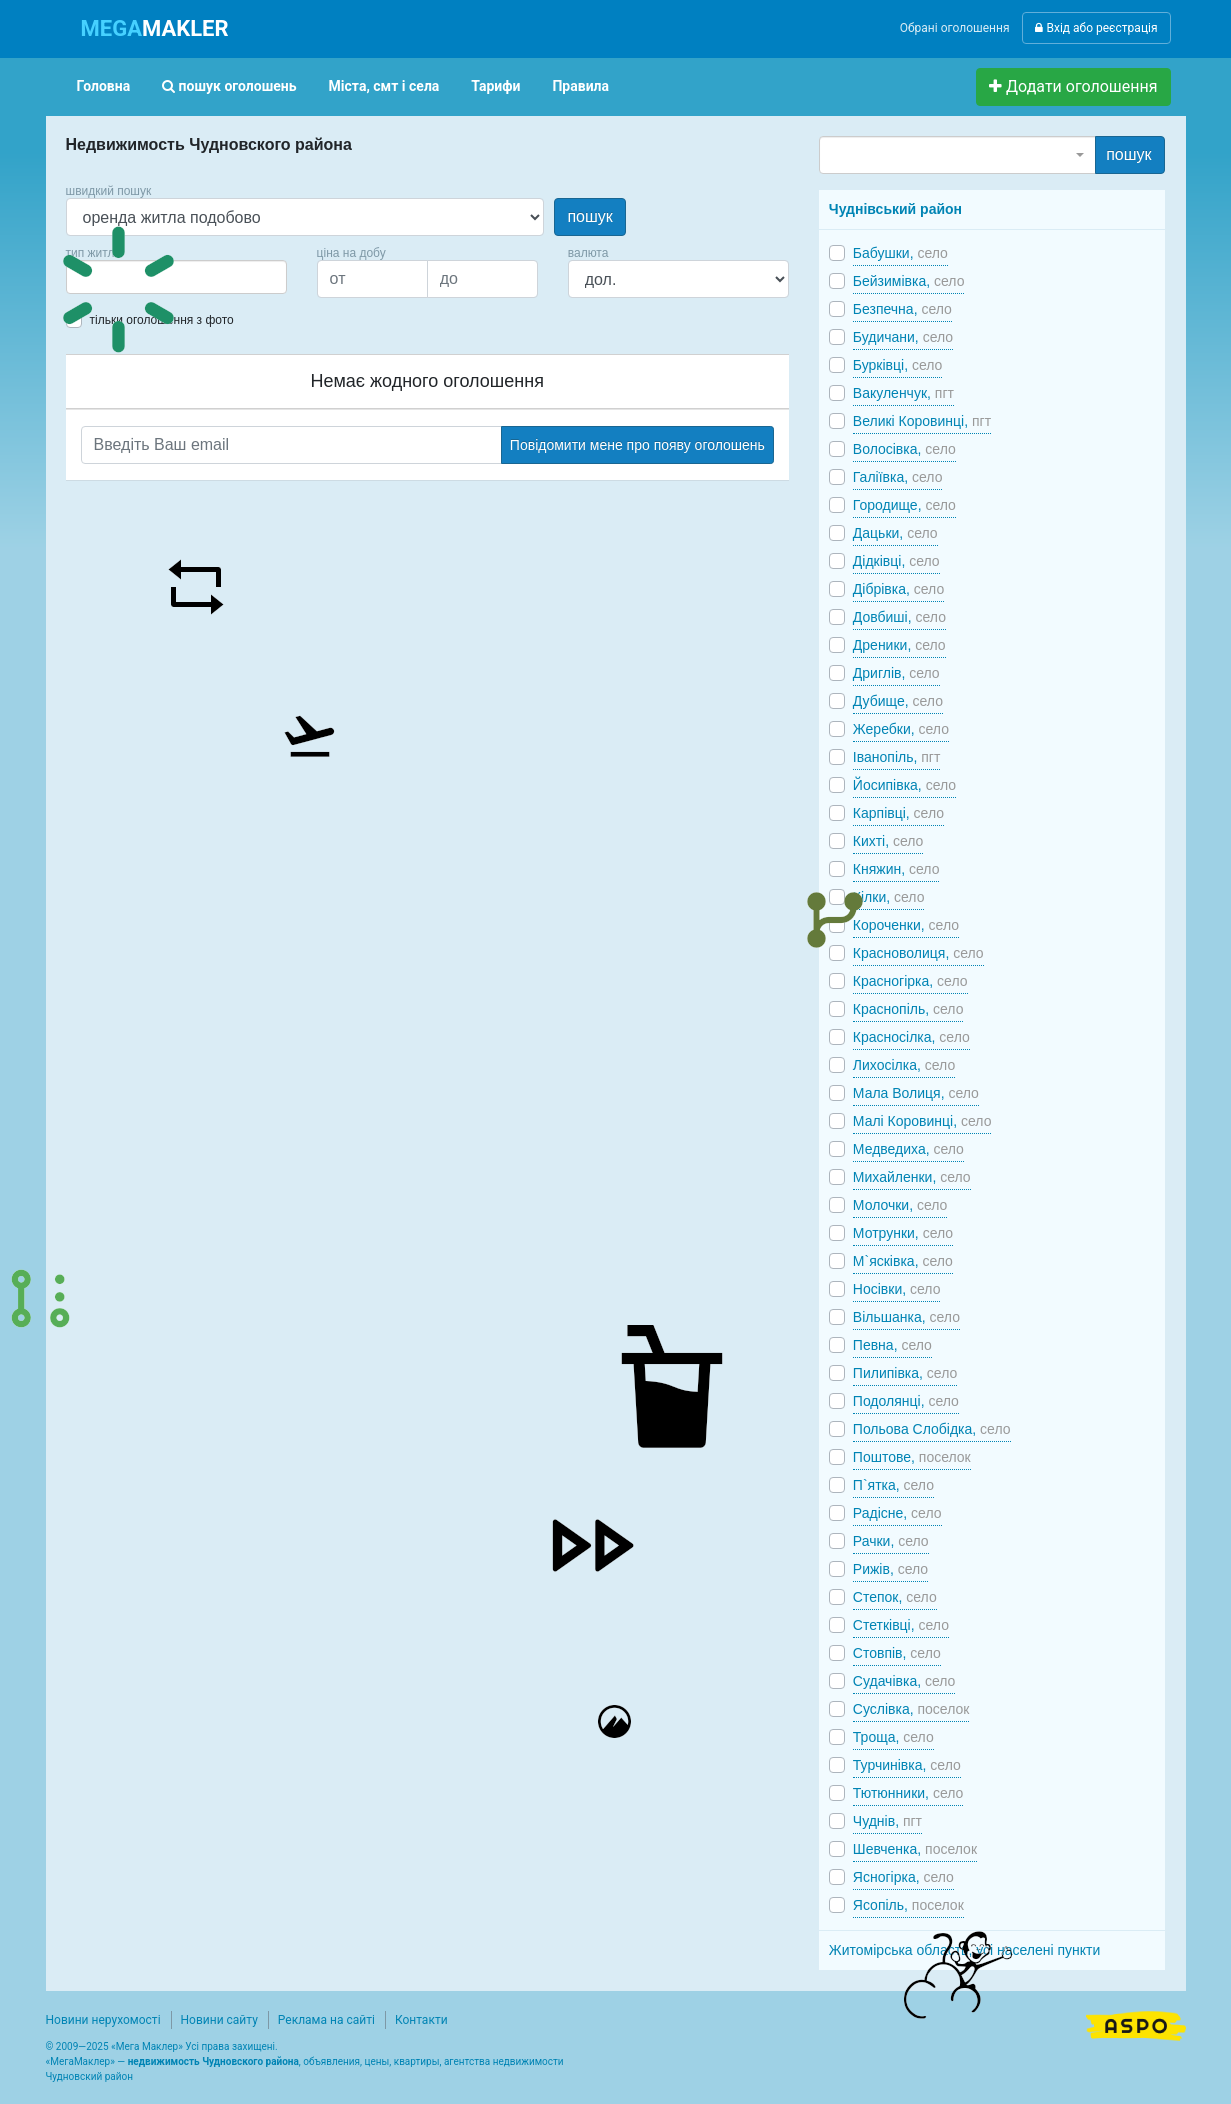 This screenshot has height=2104, width=1231. Describe the element at coordinates (958, 1975) in the screenshot. I see `apache cloudstack logo` at that location.